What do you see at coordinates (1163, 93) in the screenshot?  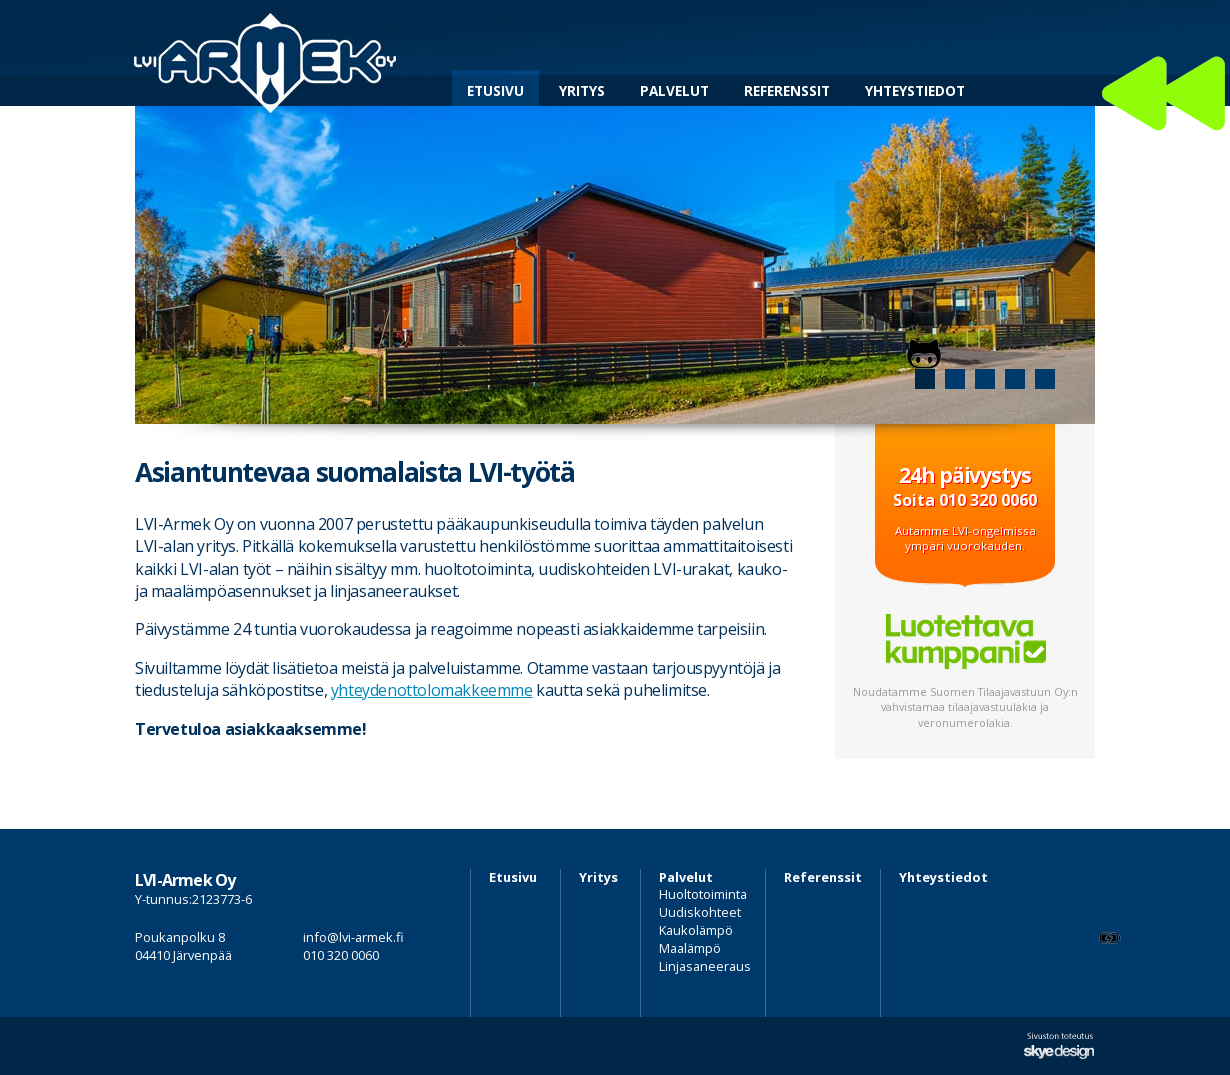 I see `skip to previous track` at bounding box center [1163, 93].